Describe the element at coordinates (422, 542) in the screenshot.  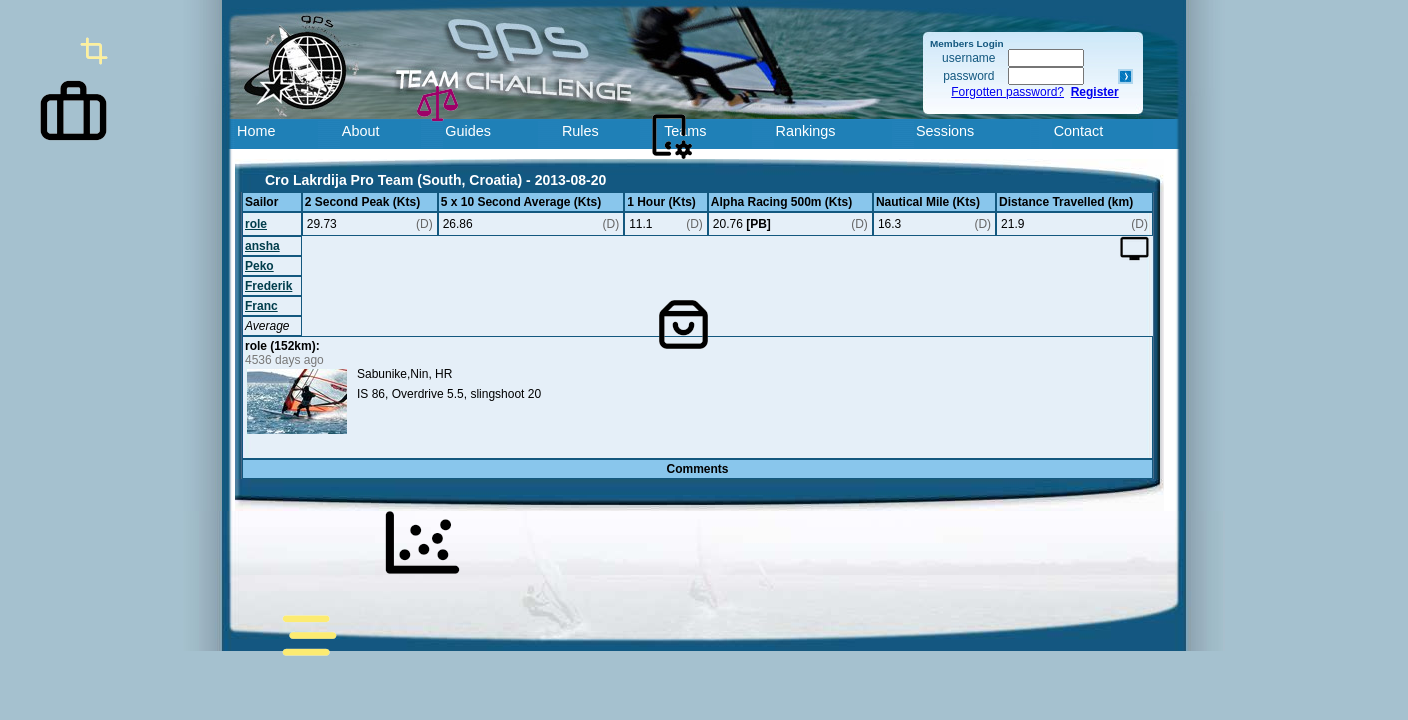
I see `view scatter plot data visualization` at that location.